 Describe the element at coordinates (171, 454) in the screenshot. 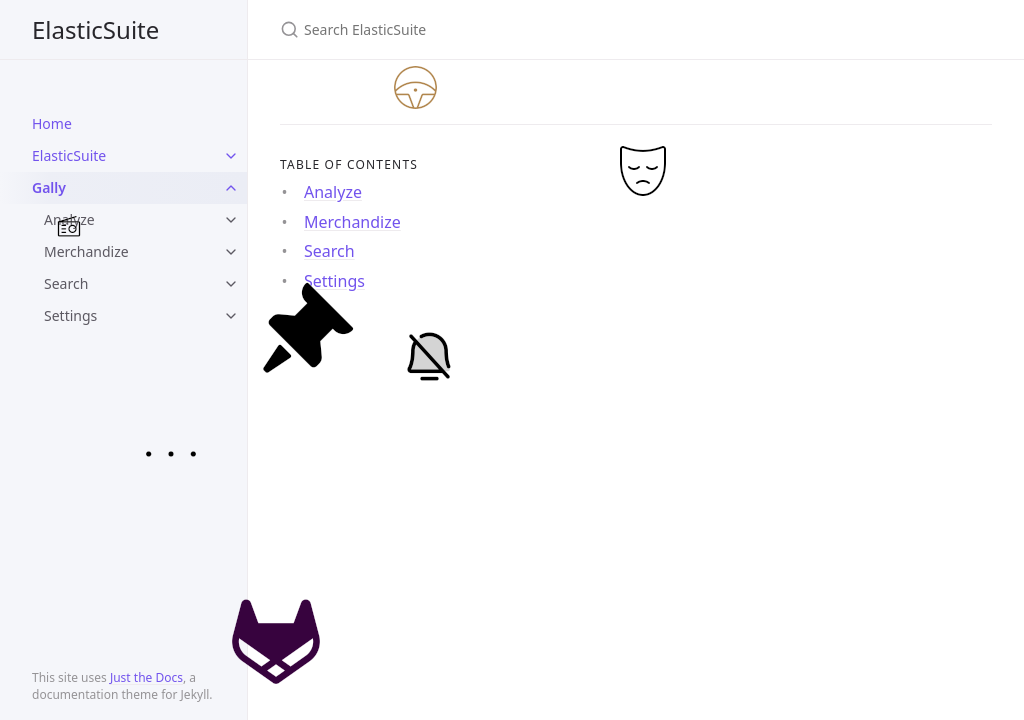

I see `access more options or actions` at that location.